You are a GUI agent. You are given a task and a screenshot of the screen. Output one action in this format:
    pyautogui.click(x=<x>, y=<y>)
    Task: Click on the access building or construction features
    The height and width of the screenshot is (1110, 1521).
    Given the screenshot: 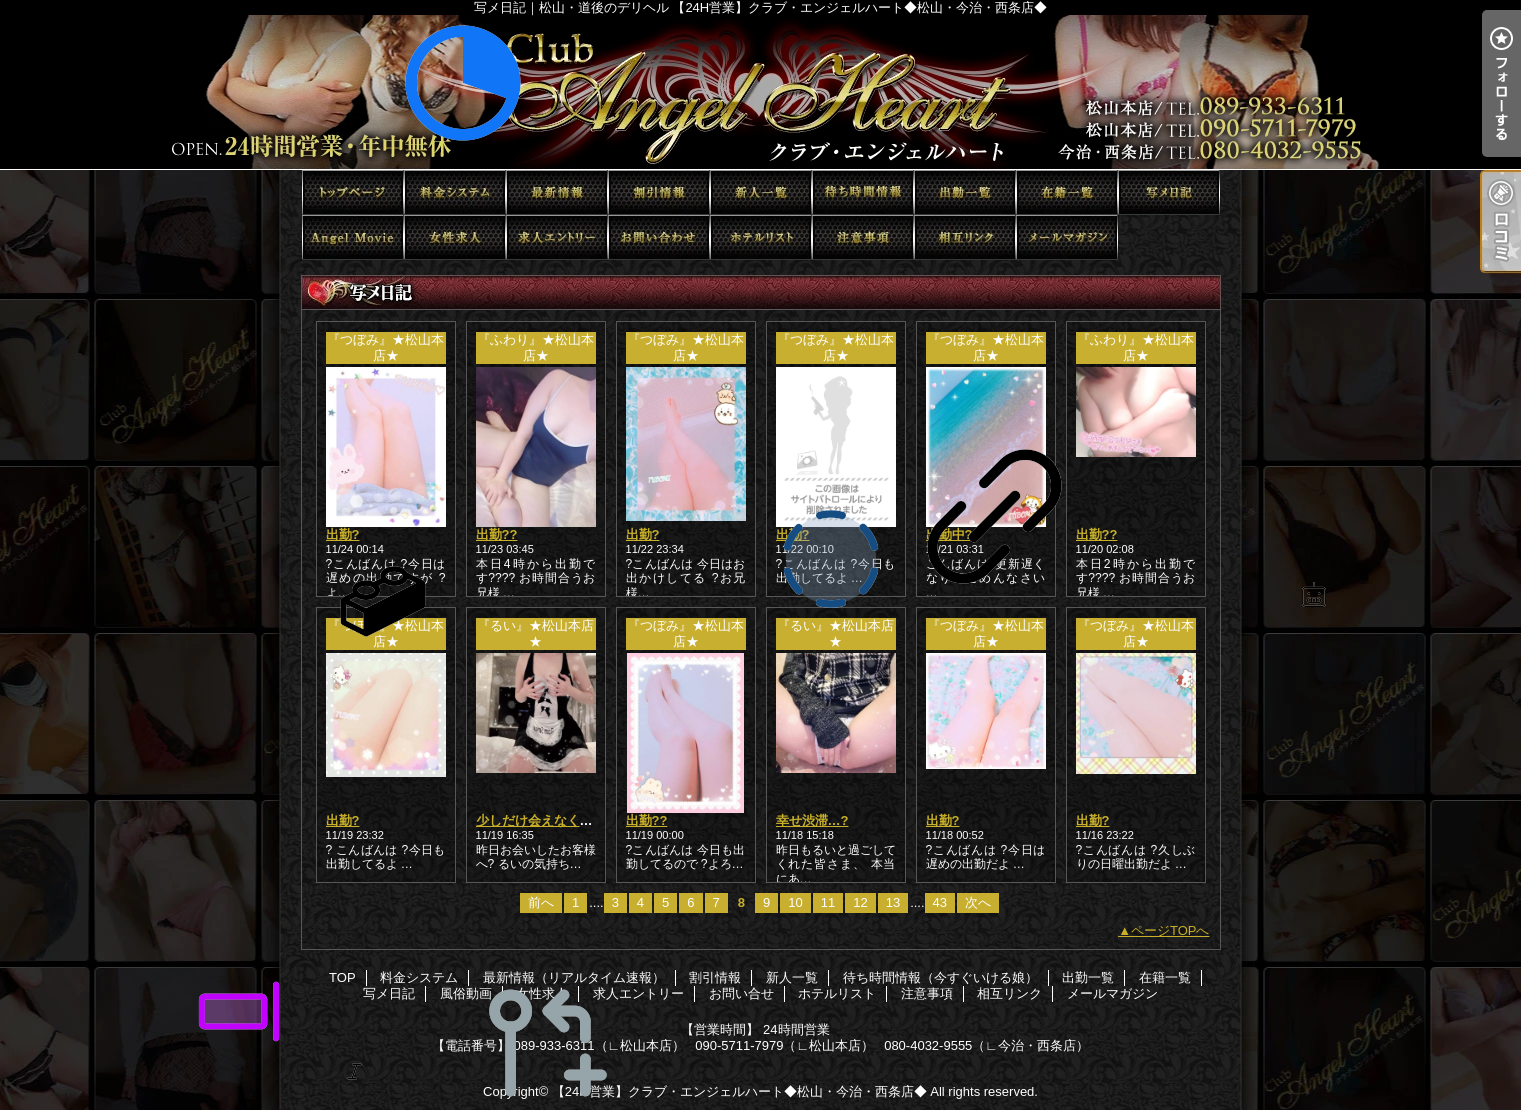 What is the action you would take?
    pyautogui.click(x=383, y=600)
    